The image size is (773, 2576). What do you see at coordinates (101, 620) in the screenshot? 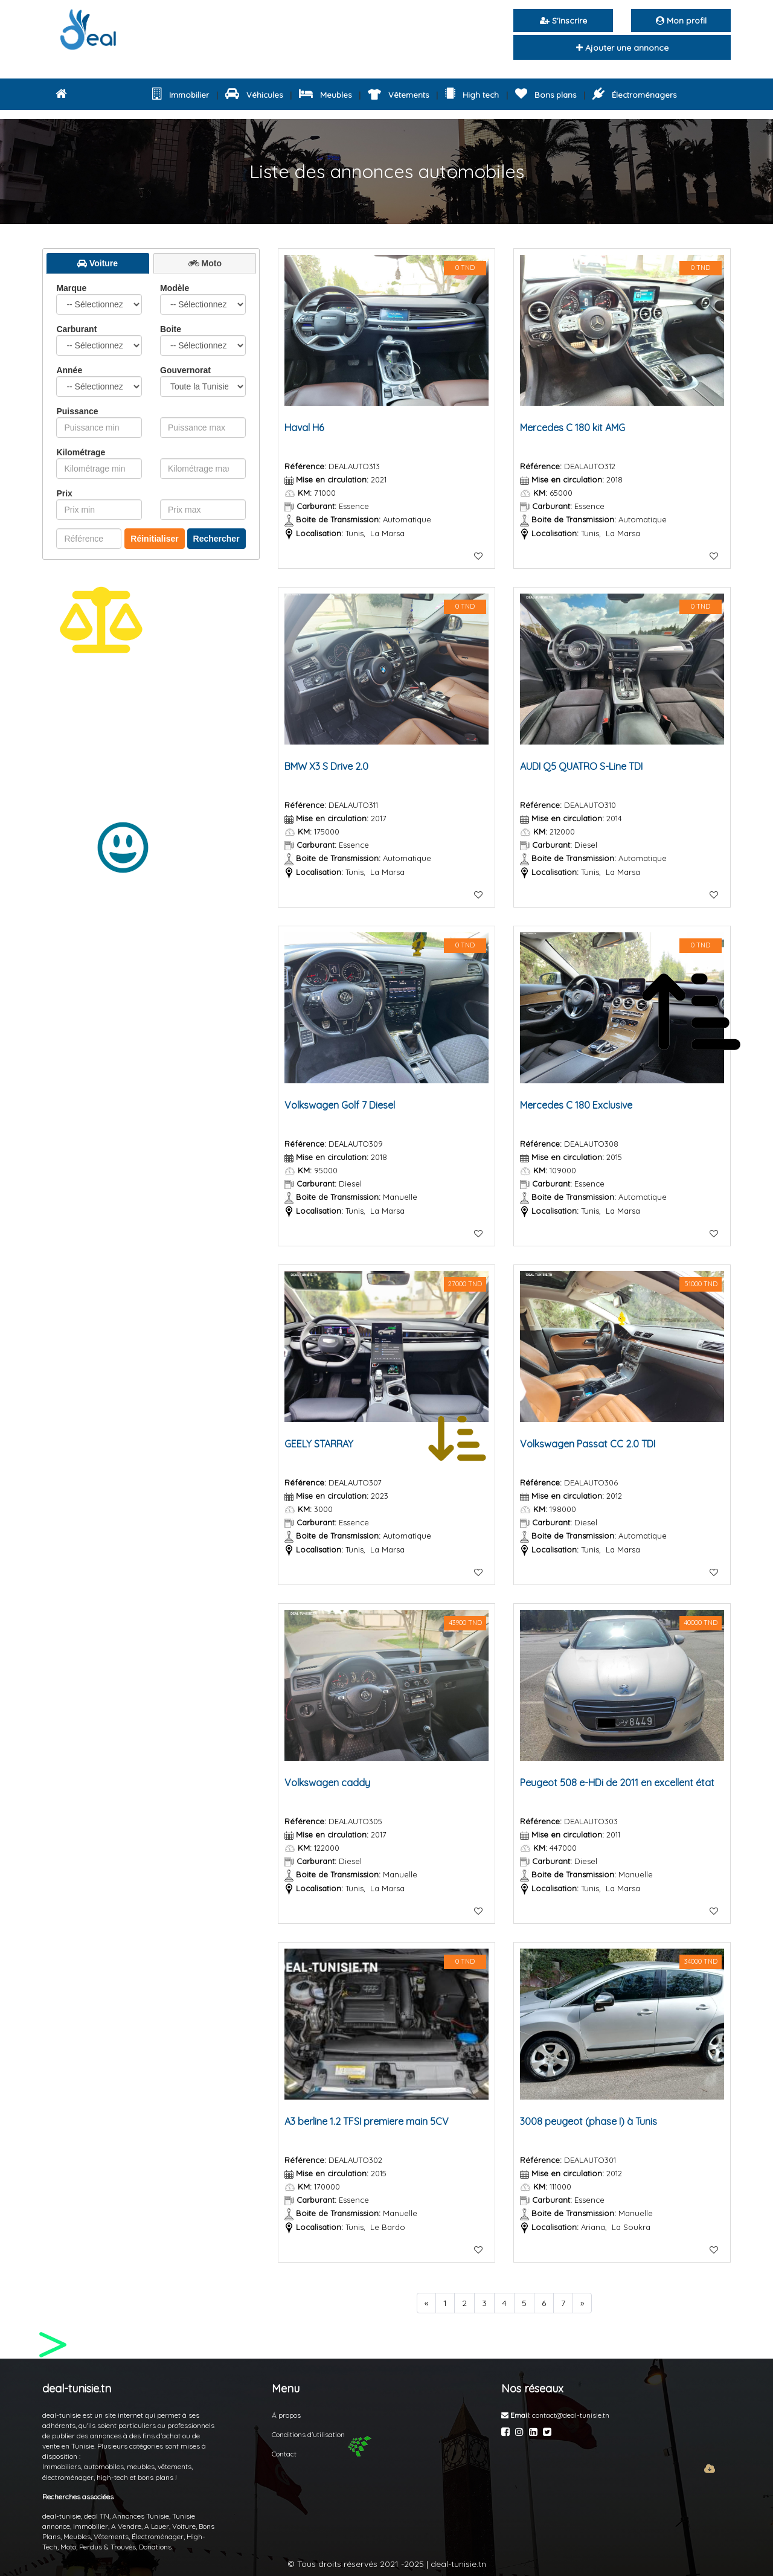
I see `access legal or terms of service information` at bounding box center [101, 620].